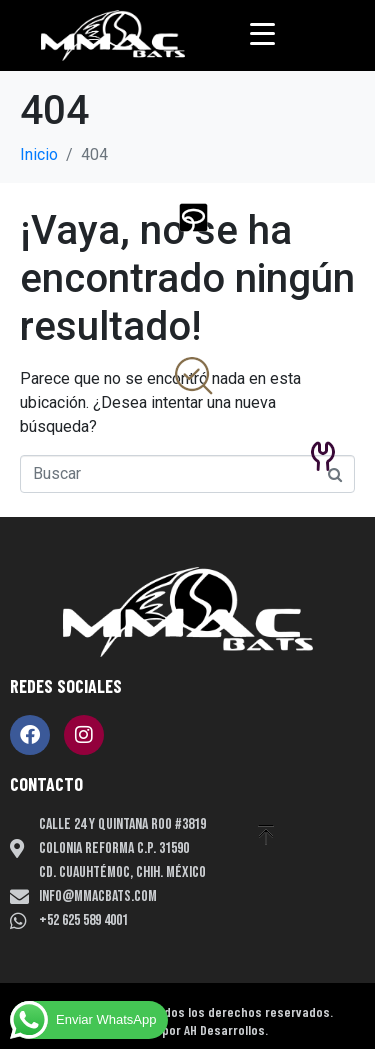 The height and width of the screenshot is (1049, 375). What do you see at coordinates (194, 376) in the screenshot?
I see `code scan completed successfully` at bounding box center [194, 376].